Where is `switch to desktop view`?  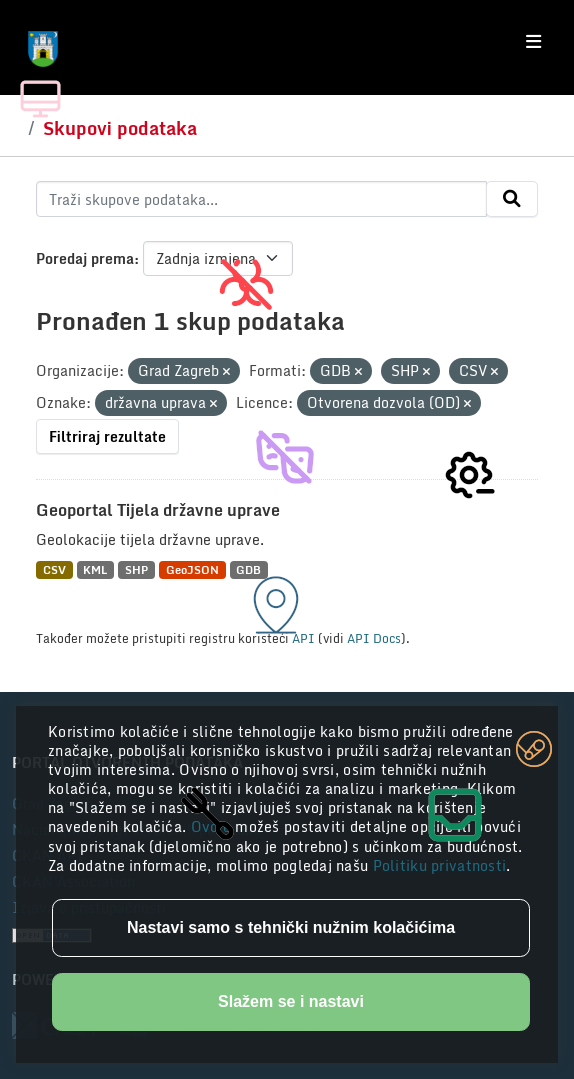 switch to desktop view is located at coordinates (40, 97).